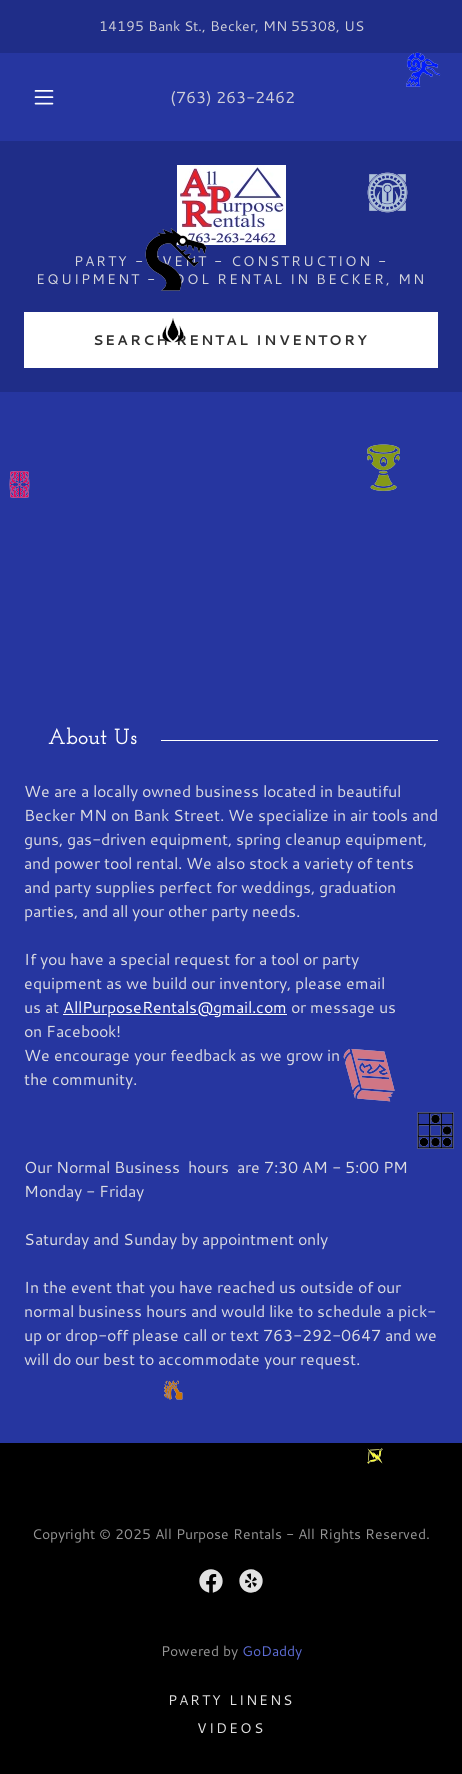  What do you see at coordinates (383, 468) in the screenshot?
I see `view achievements or trophies` at bounding box center [383, 468].